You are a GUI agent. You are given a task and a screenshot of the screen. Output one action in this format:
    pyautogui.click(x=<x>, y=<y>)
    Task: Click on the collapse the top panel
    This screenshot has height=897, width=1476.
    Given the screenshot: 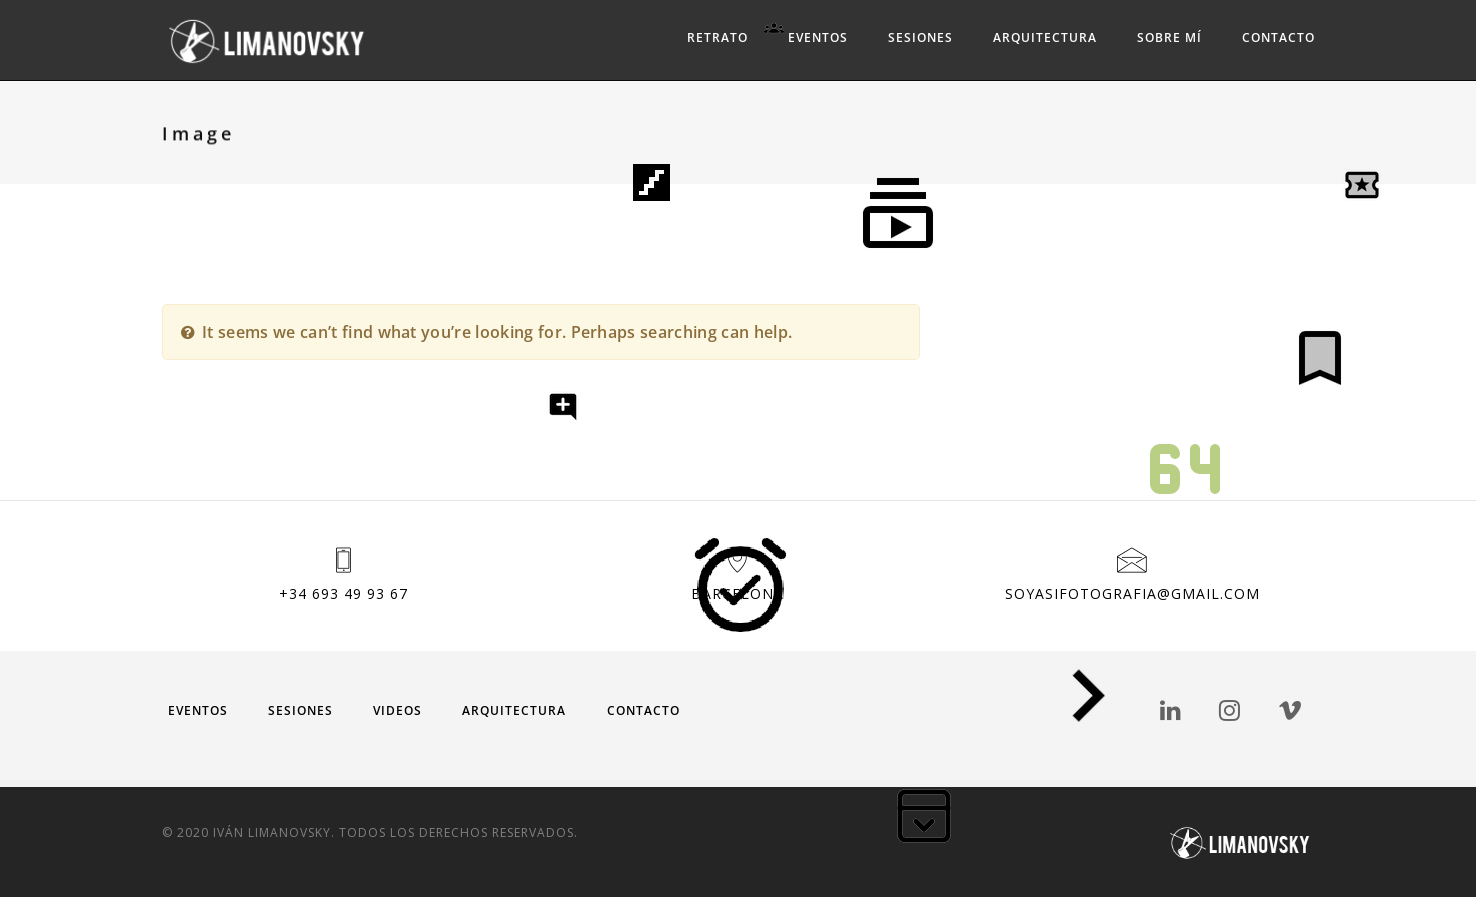 What is the action you would take?
    pyautogui.click(x=924, y=816)
    